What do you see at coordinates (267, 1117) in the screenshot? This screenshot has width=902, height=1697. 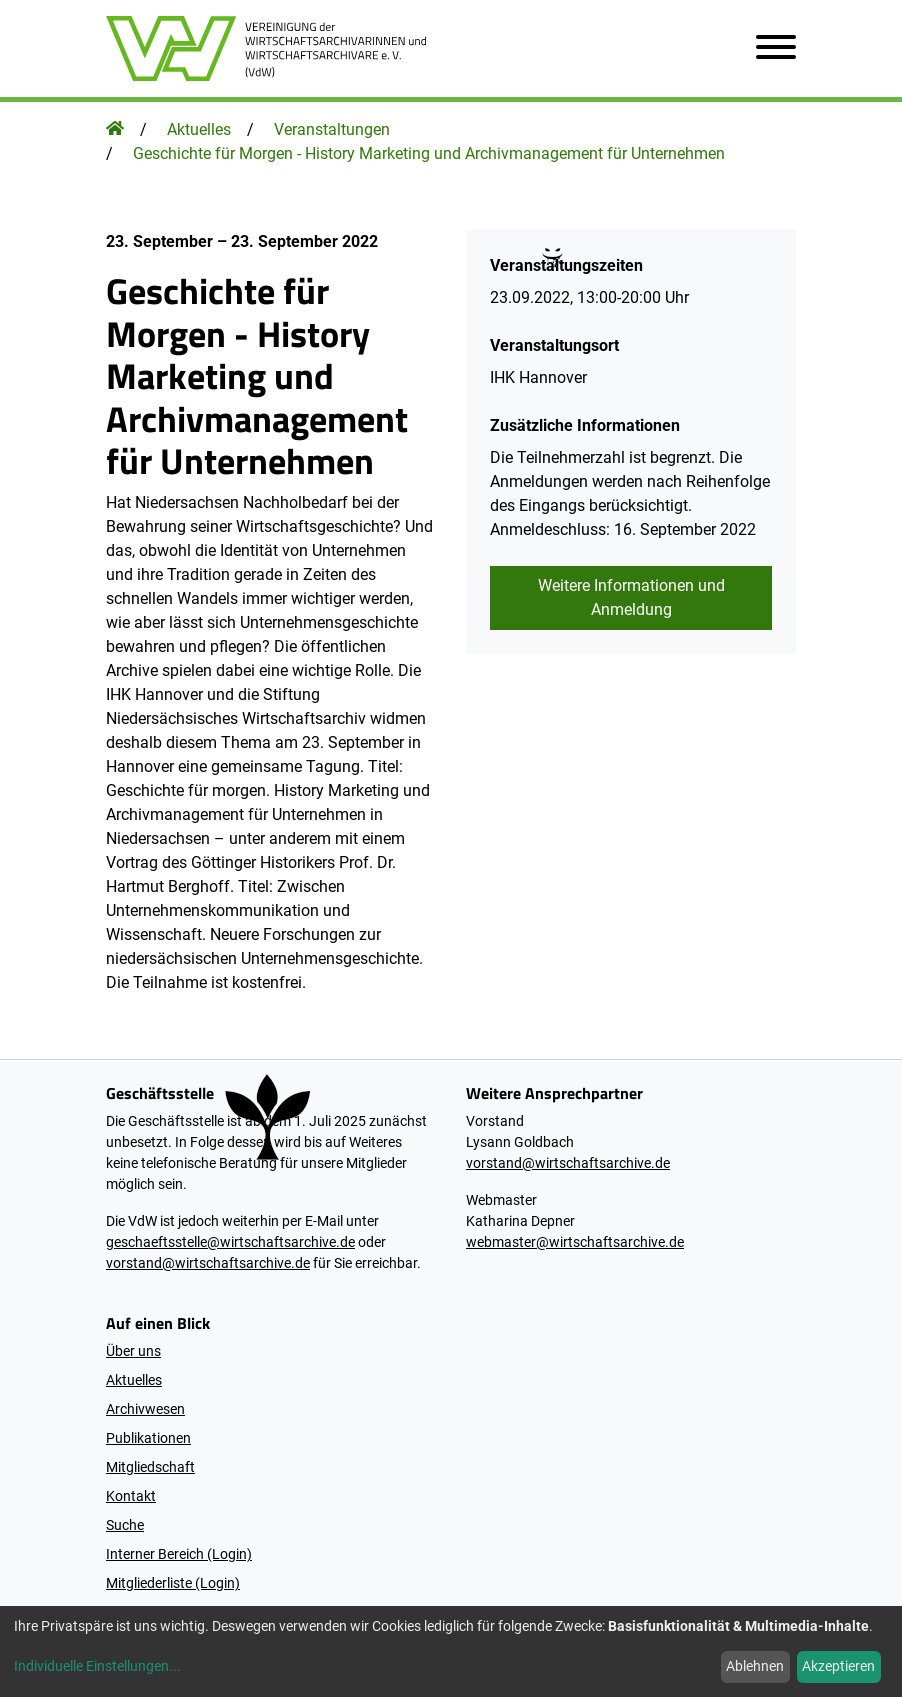 I see `indicates new growth or beginner status` at bounding box center [267, 1117].